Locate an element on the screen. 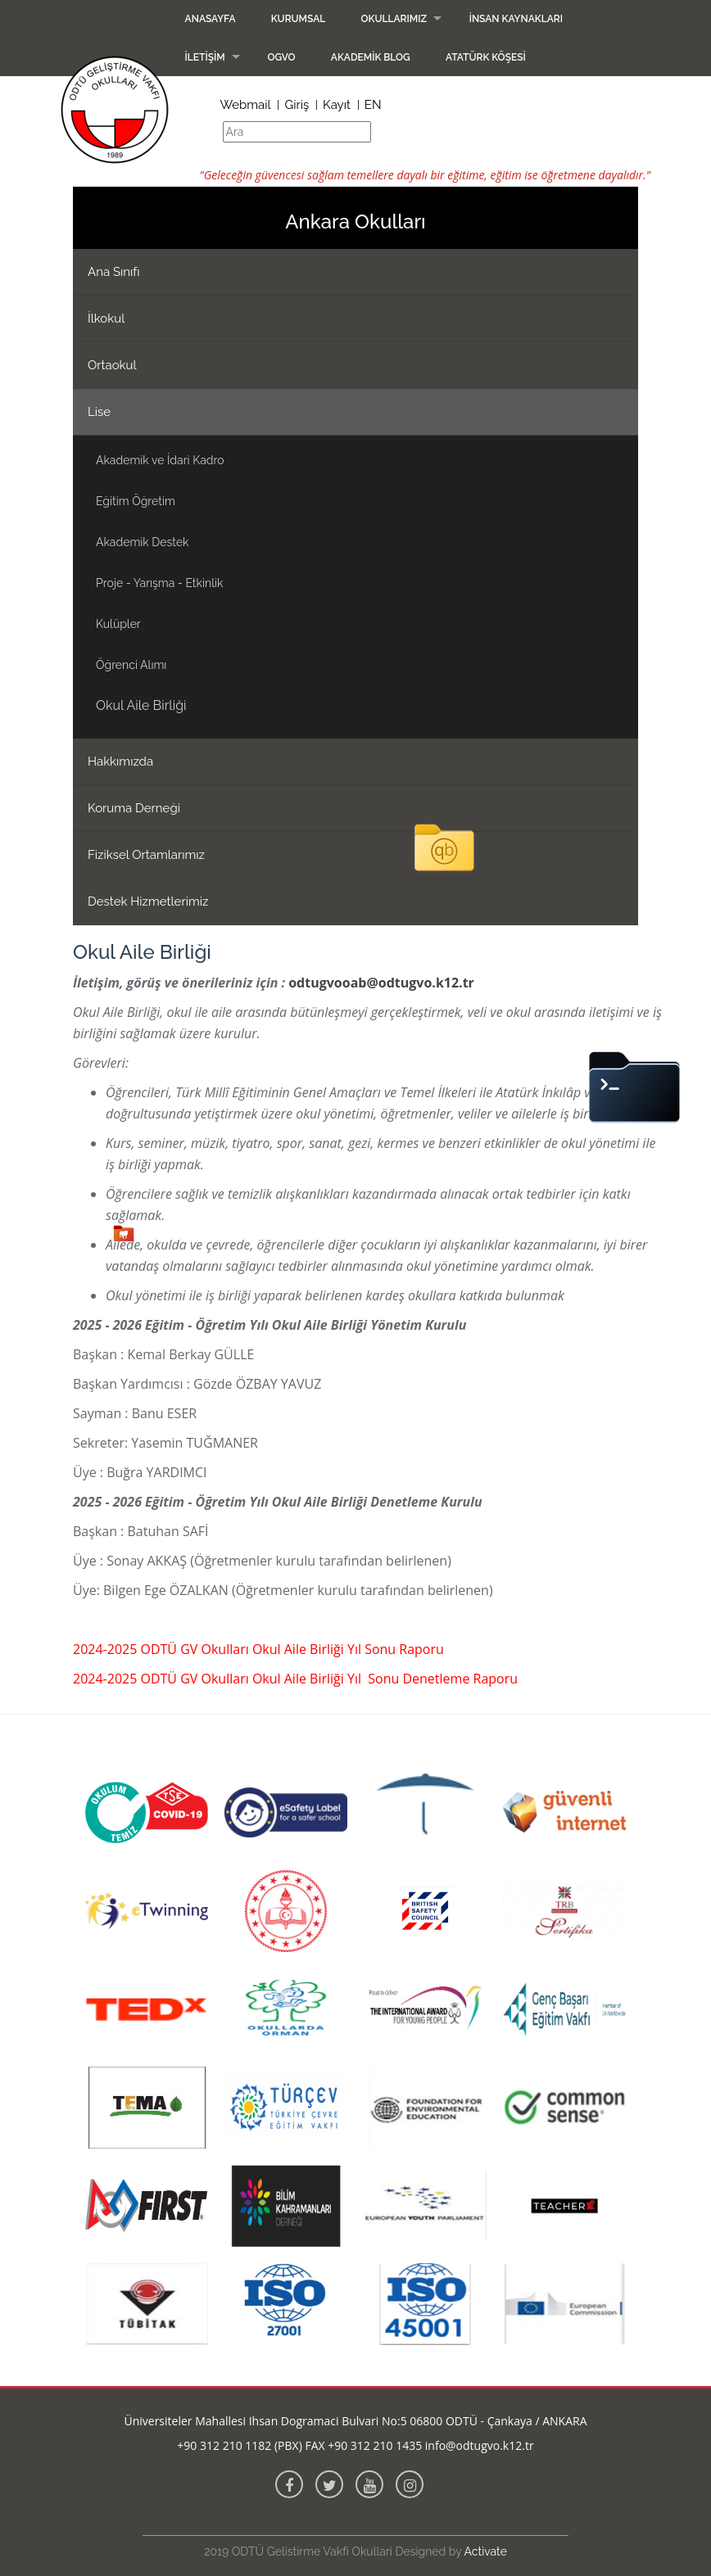  open qbittorrent downloads folder is located at coordinates (444, 849).